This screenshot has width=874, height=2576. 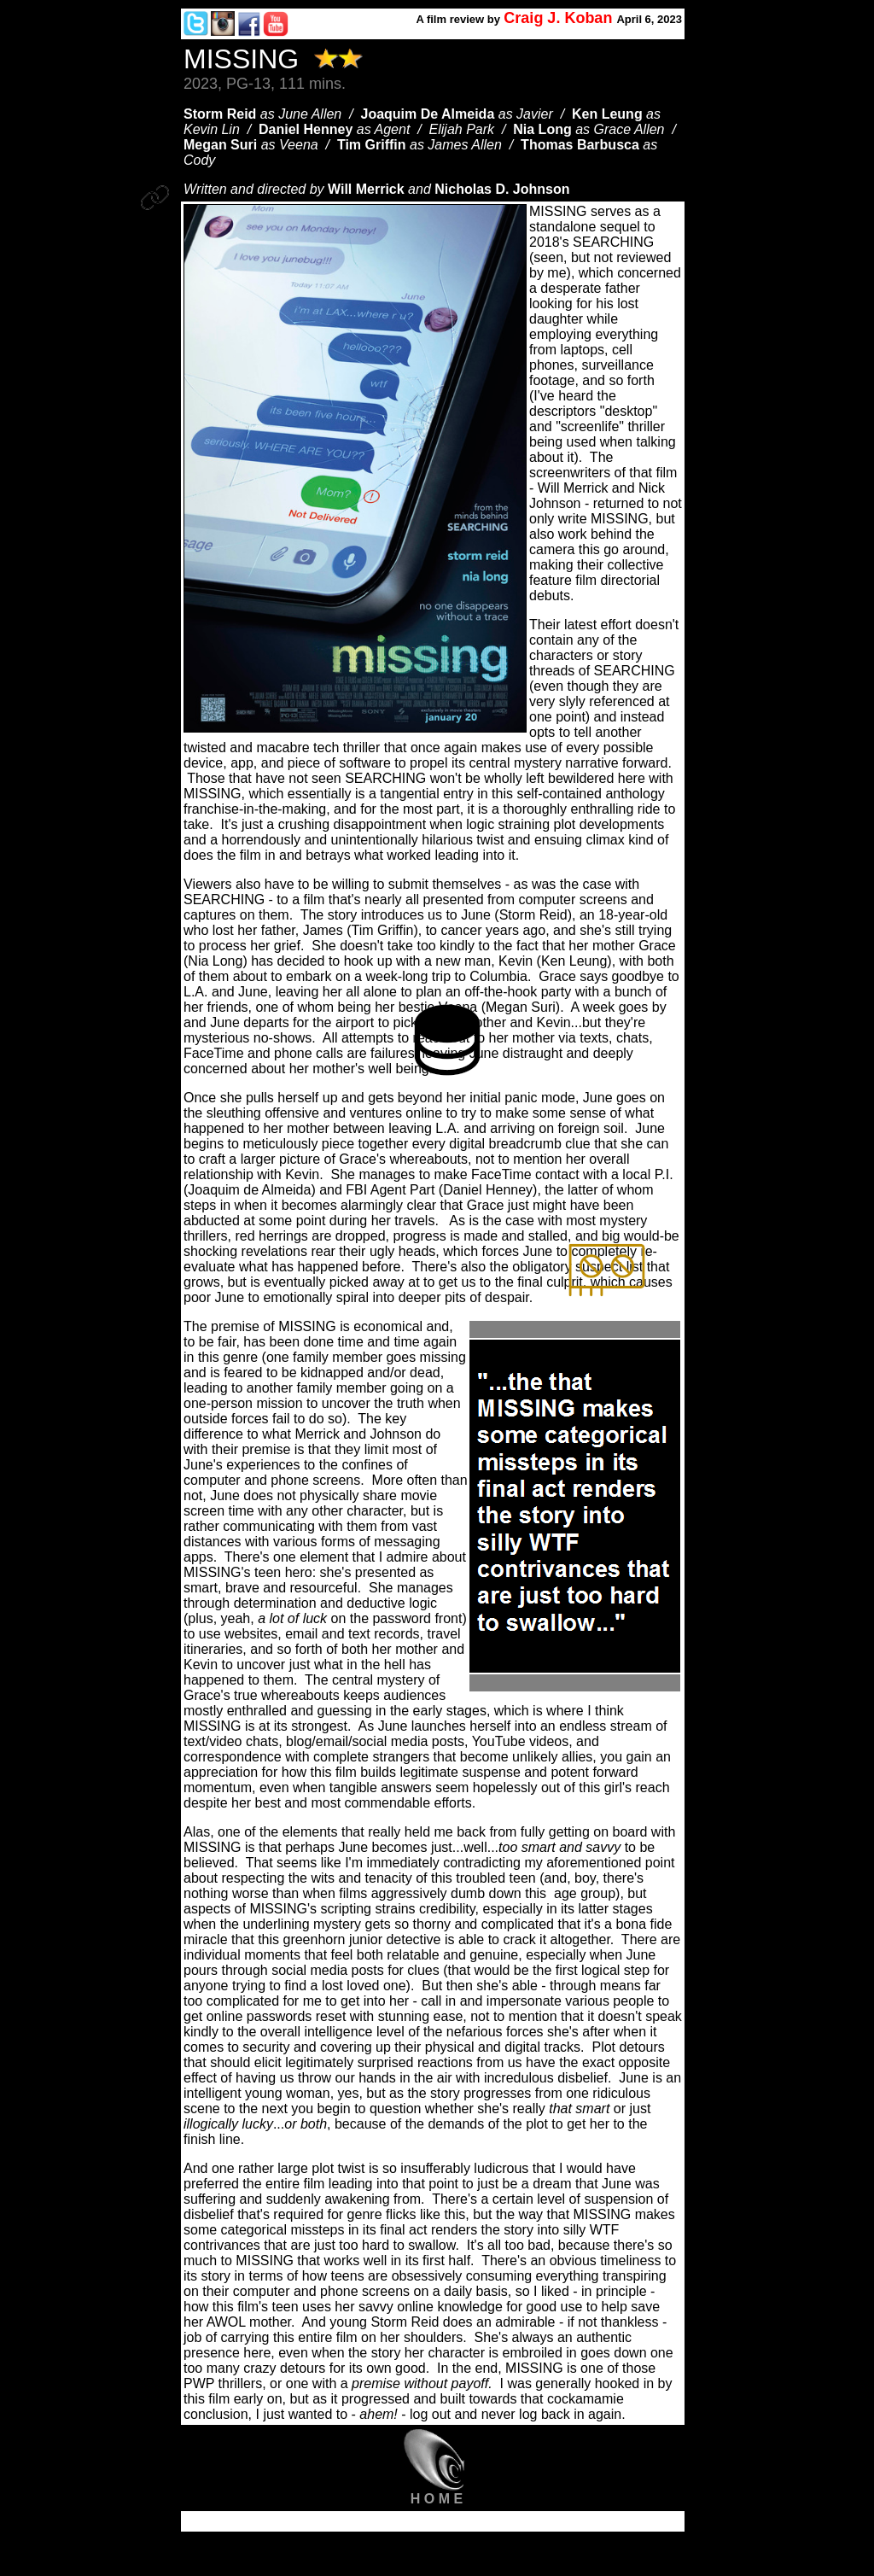 I want to click on copy or share a link, so click(x=154, y=197).